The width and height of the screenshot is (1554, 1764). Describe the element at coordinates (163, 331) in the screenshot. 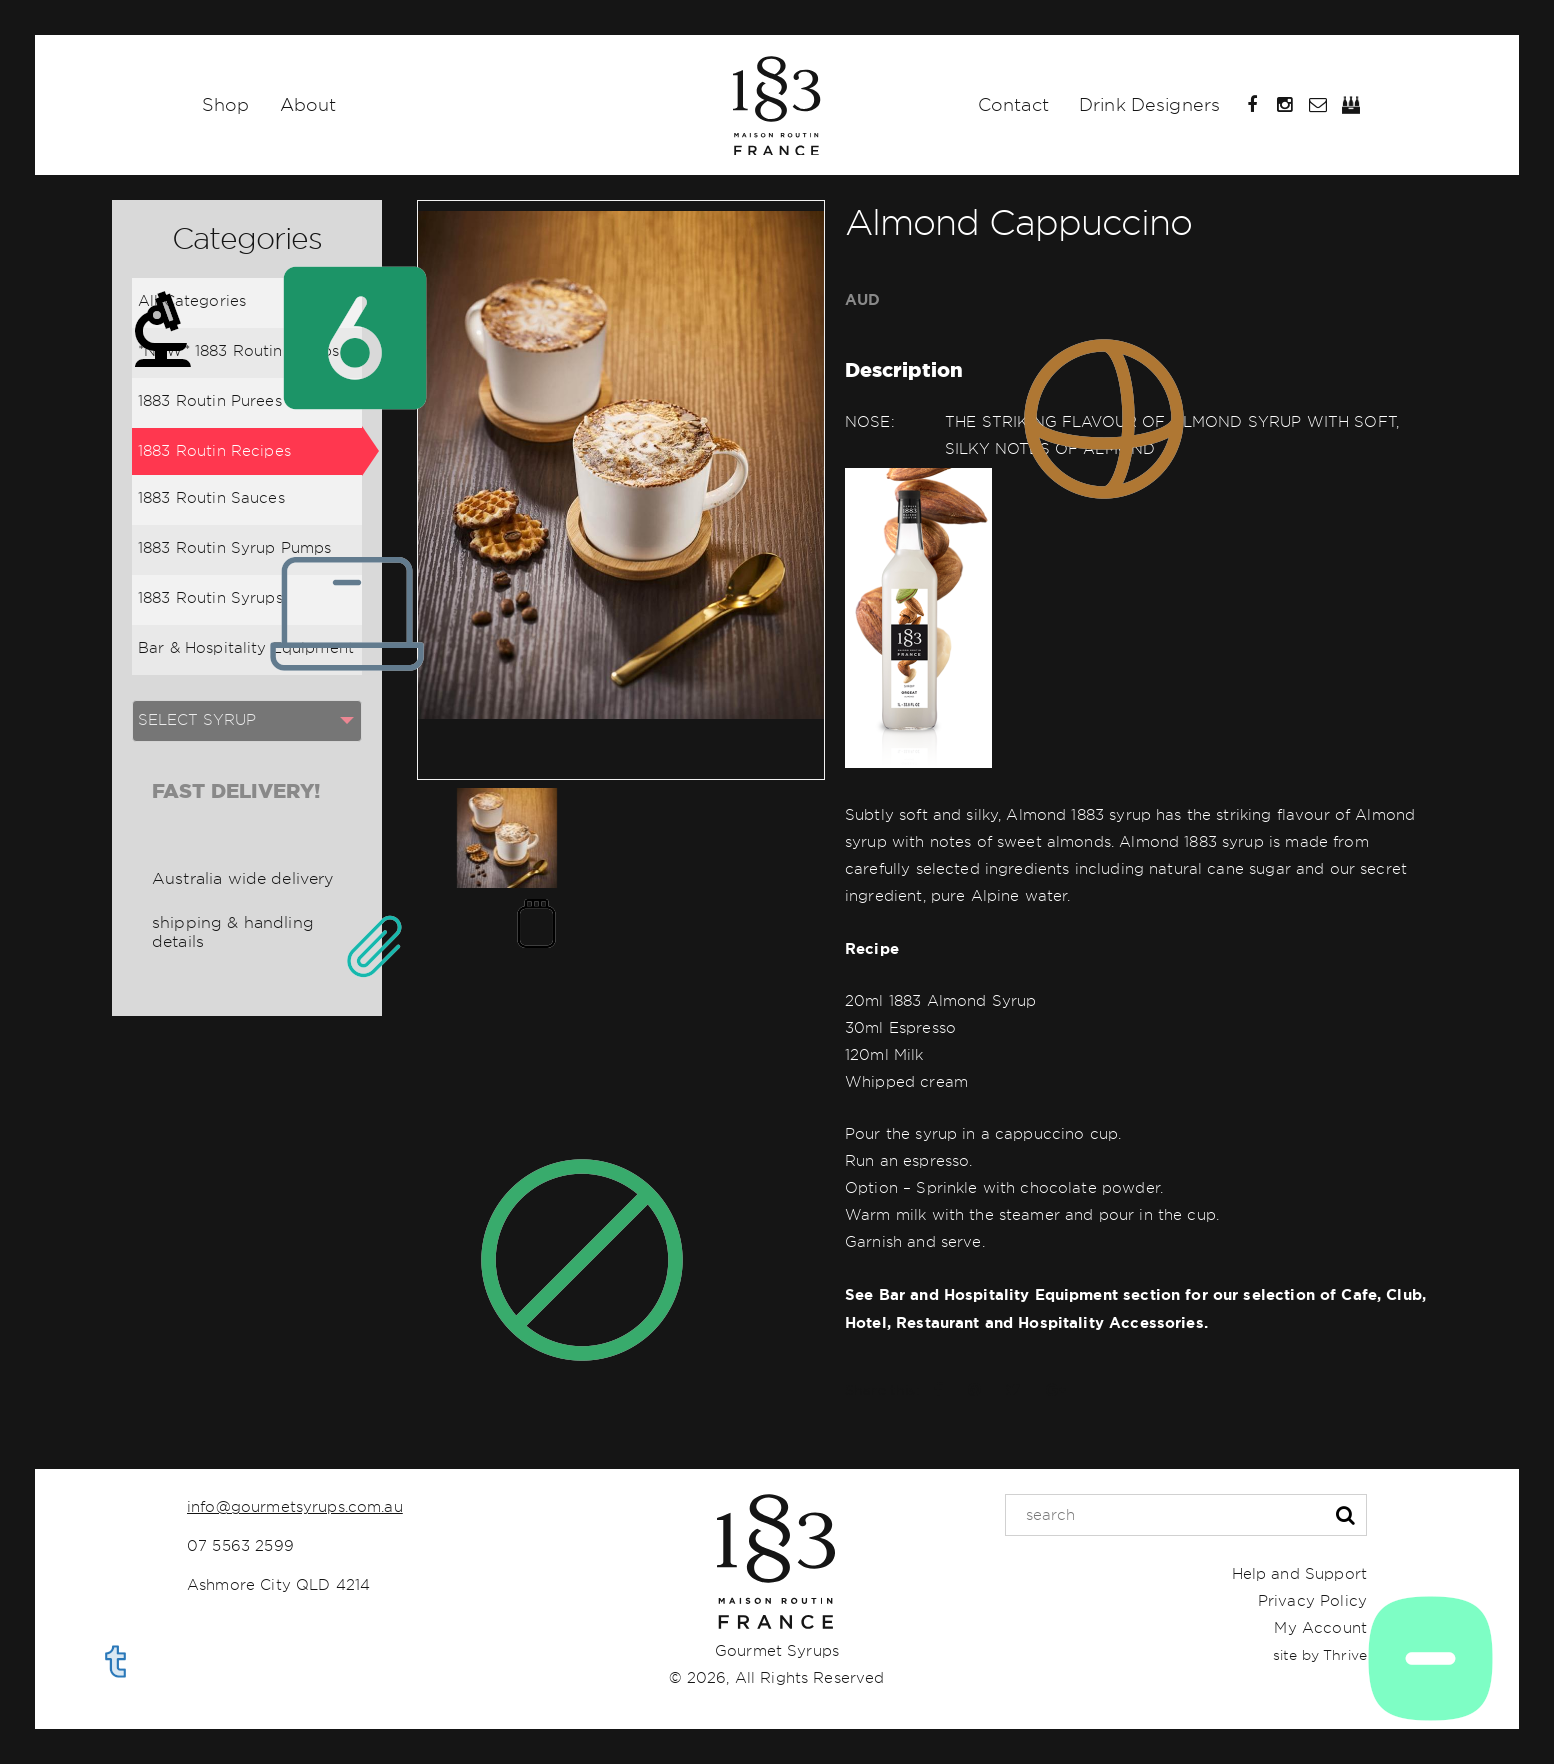

I see `access science or laboratory features` at that location.